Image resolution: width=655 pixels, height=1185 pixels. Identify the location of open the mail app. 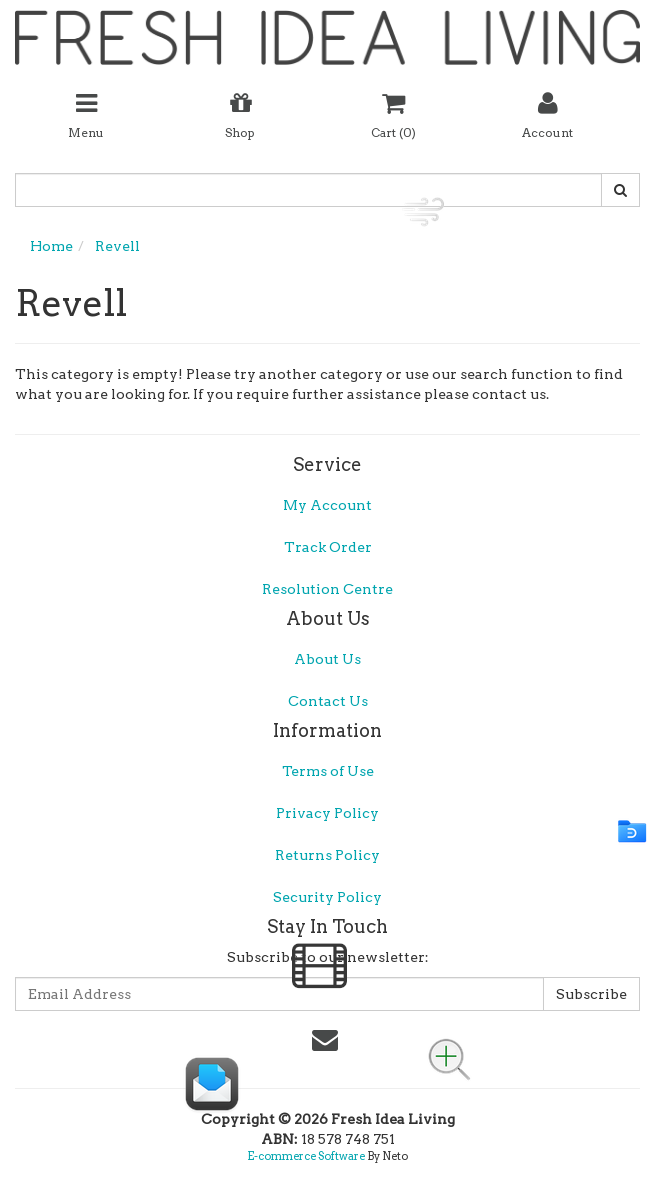
(212, 1084).